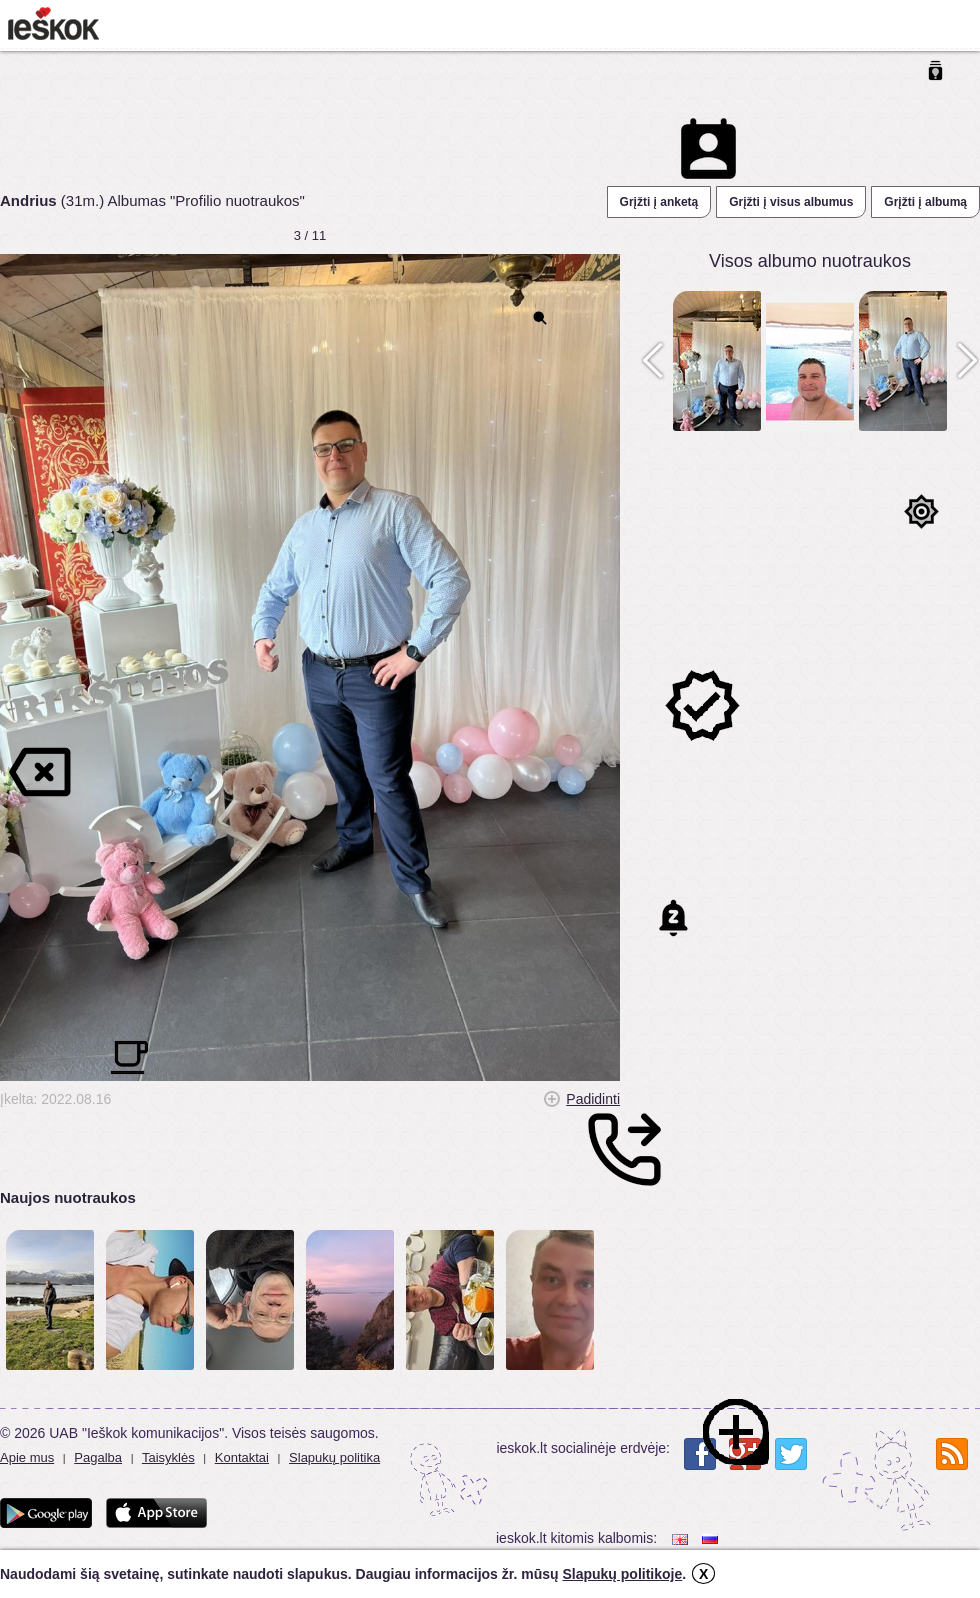  Describe the element at coordinates (624, 1149) in the screenshot. I see `forward a call to another number` at that location.